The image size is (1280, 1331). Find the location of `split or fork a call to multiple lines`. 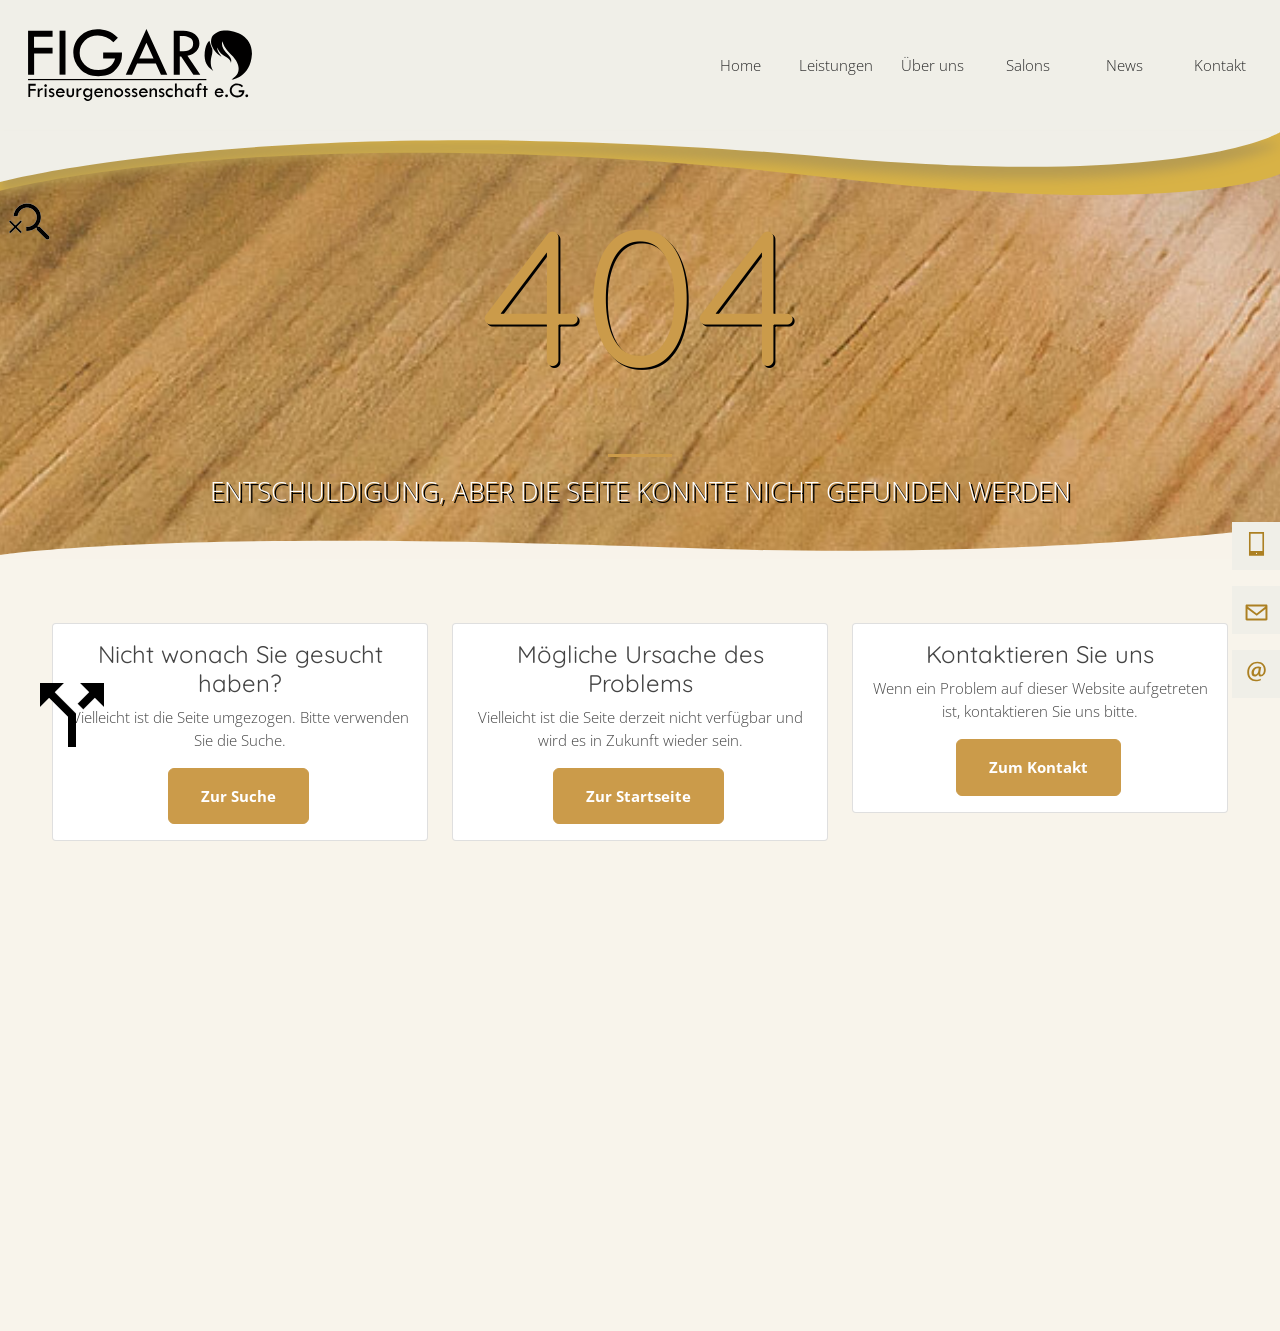

split or fork a call to multiple lines is located at coordinates (72, 715).